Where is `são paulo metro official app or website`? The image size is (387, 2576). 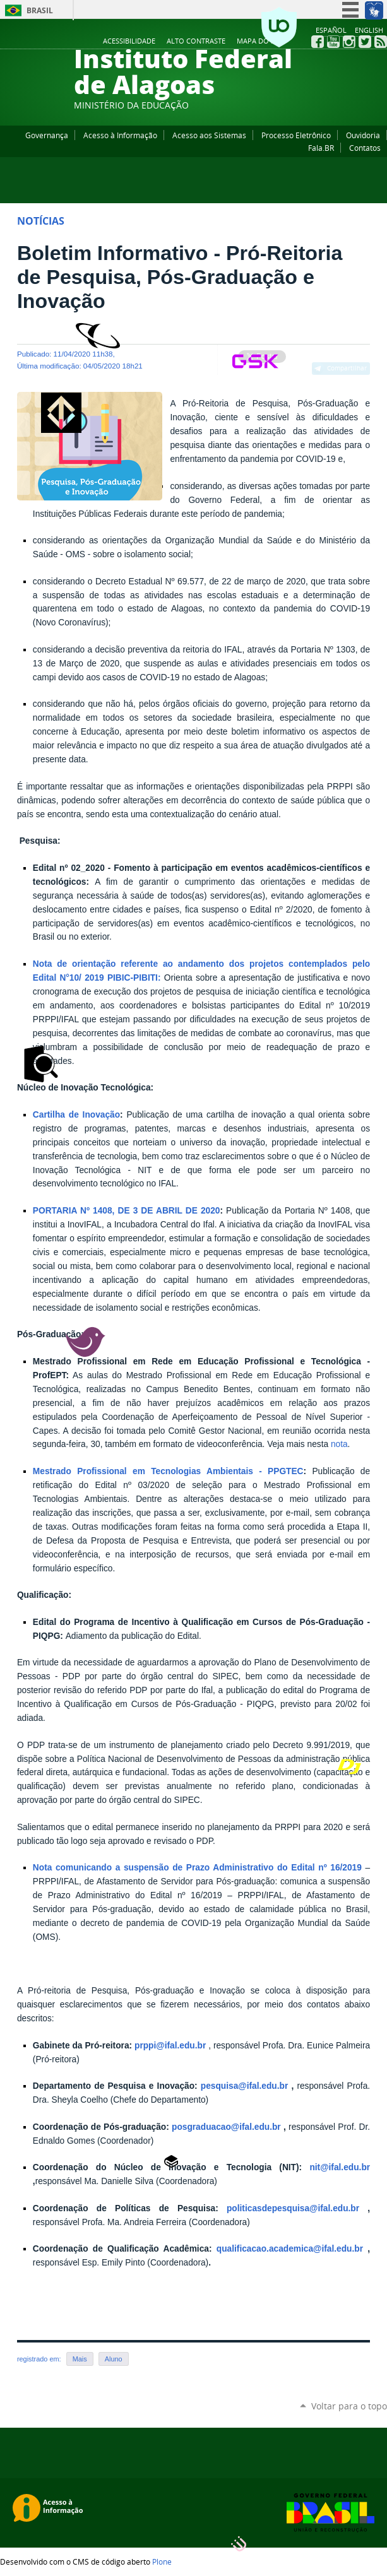 são paulo metro official app or website is located at coordinates (61, 413).